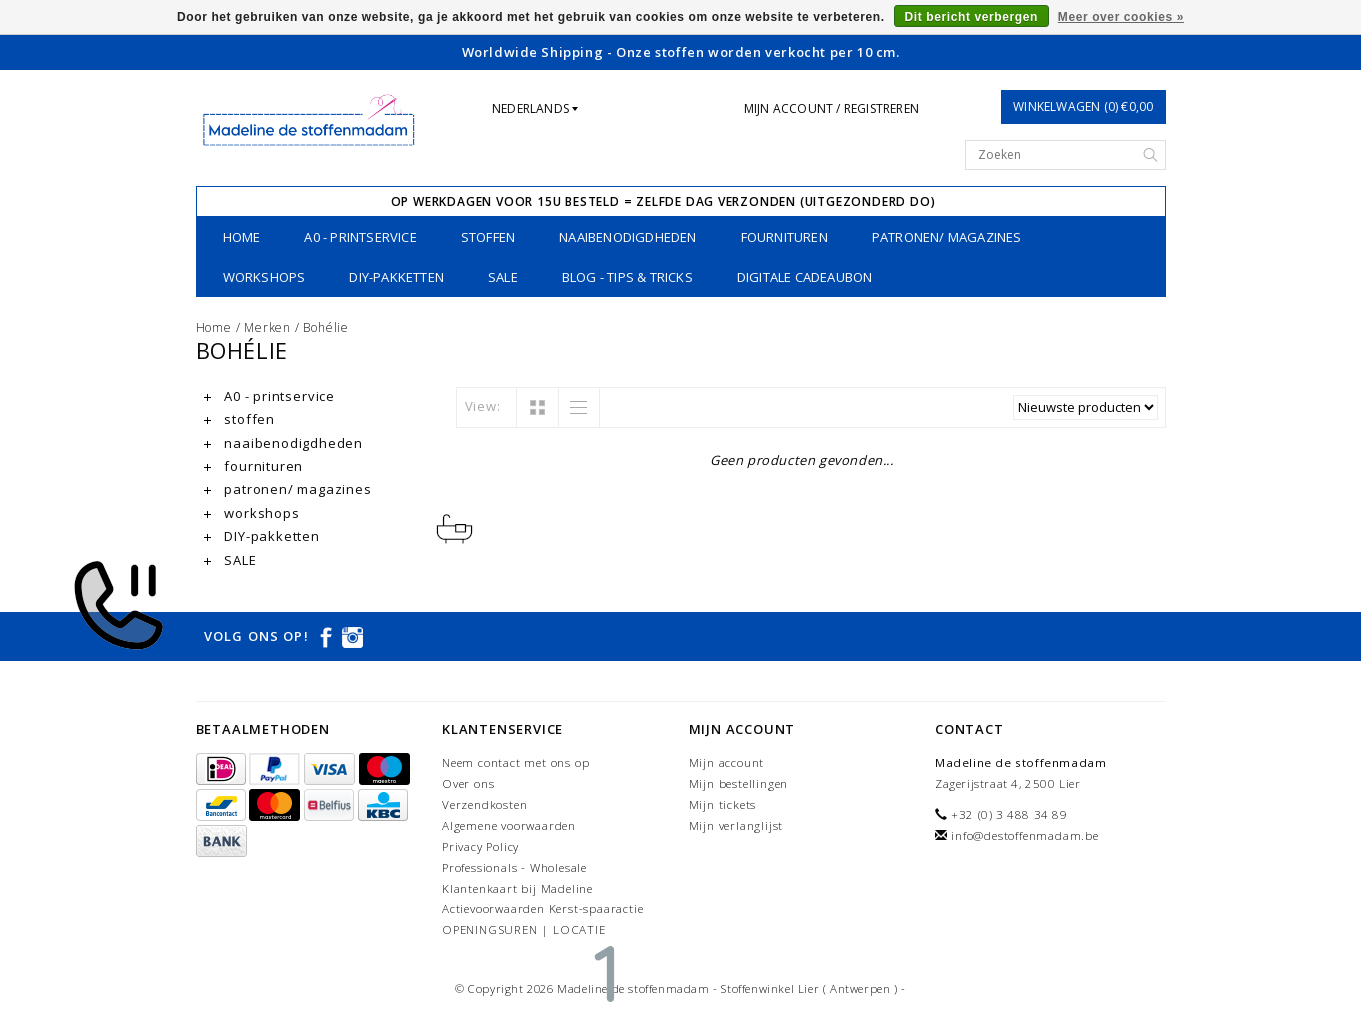 The image size is (1361, 1021). What do you see at coordinates (120, 603) in the screenshot?
I see `put current call on hold` at bounding box center [120, 603].